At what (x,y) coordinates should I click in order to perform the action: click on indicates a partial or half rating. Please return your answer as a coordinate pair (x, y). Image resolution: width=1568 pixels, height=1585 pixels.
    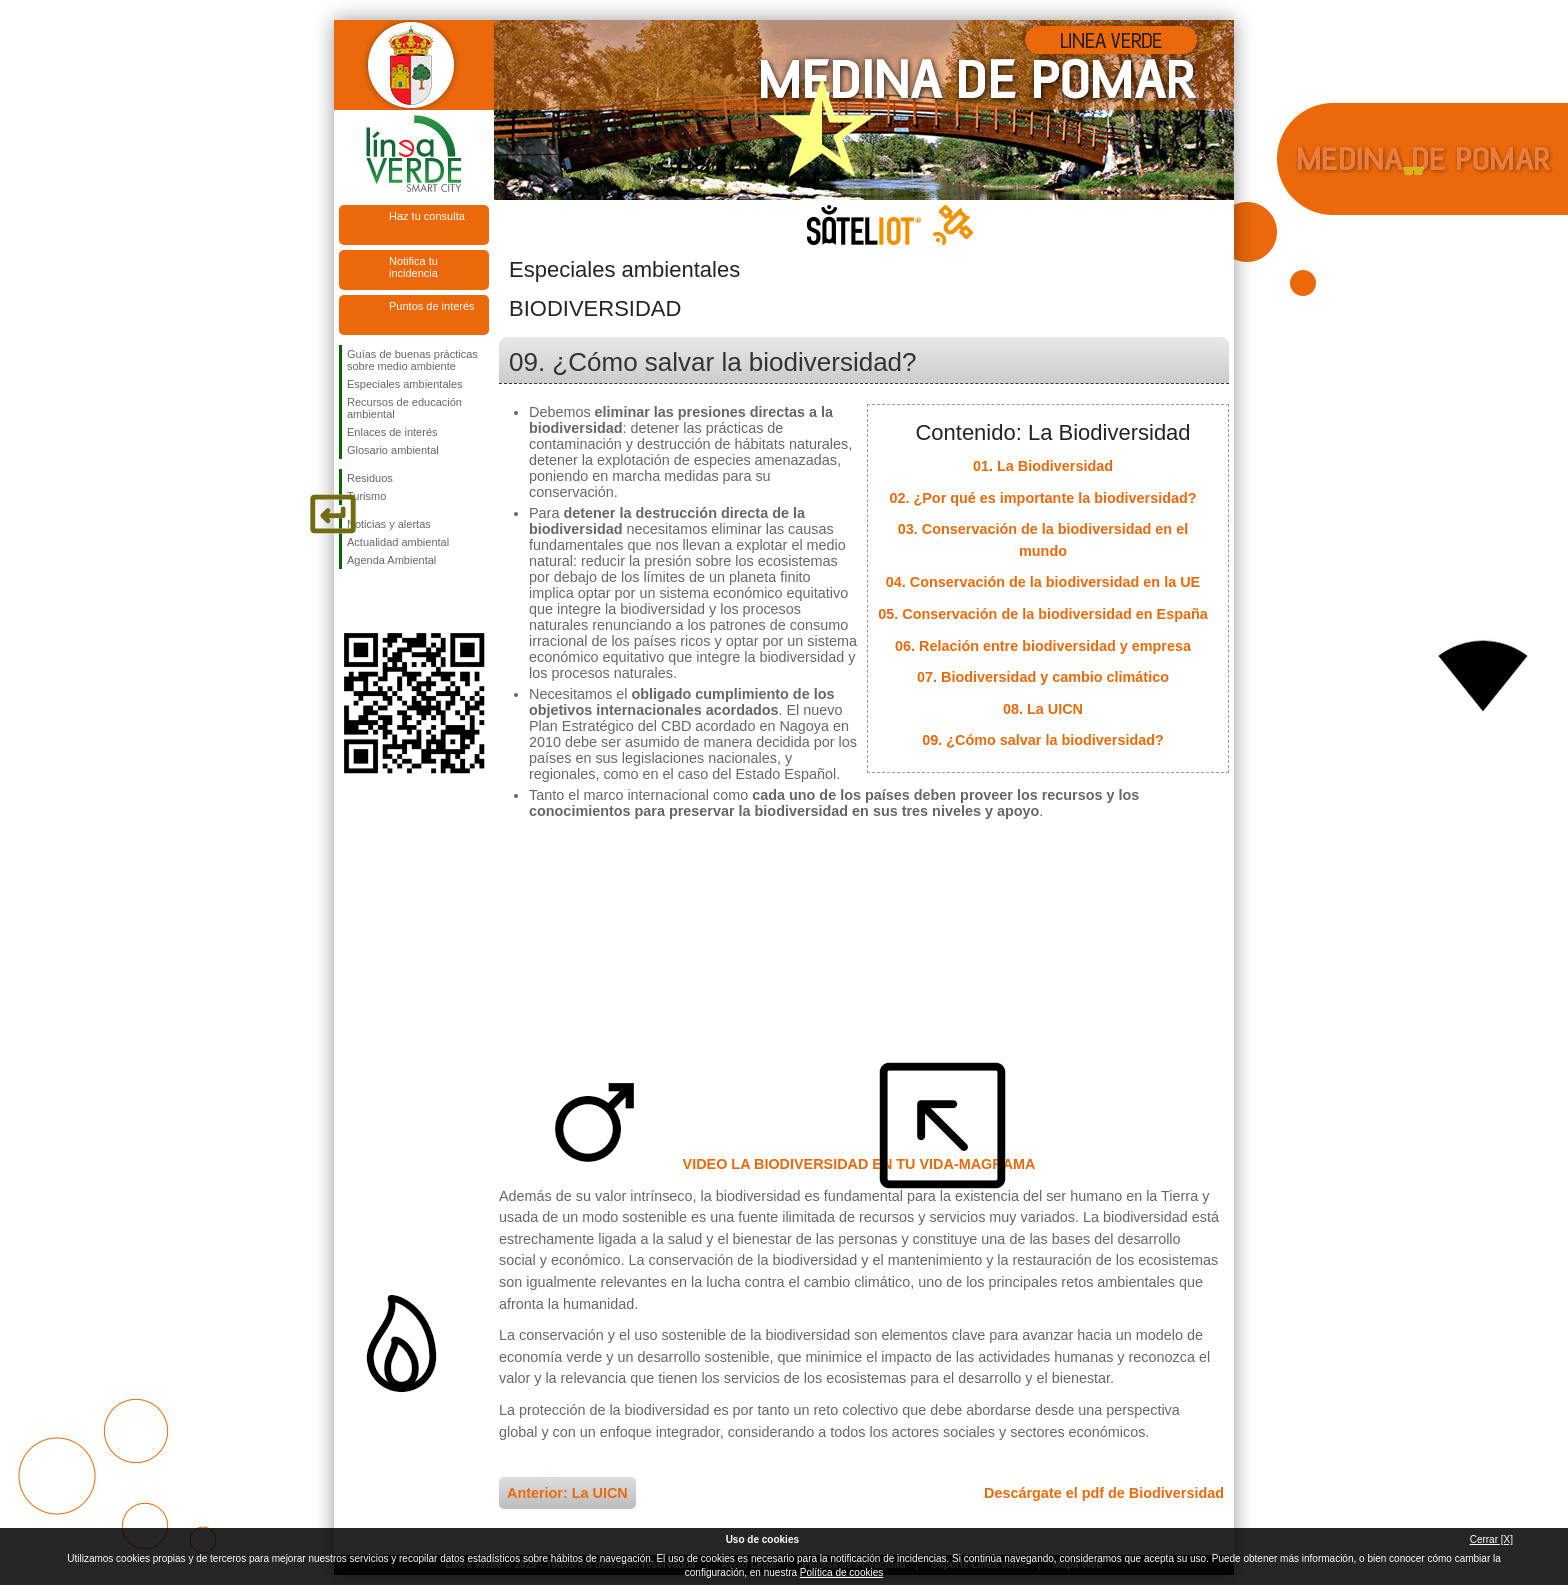
    Looking at the image, I should click on (822, 127).